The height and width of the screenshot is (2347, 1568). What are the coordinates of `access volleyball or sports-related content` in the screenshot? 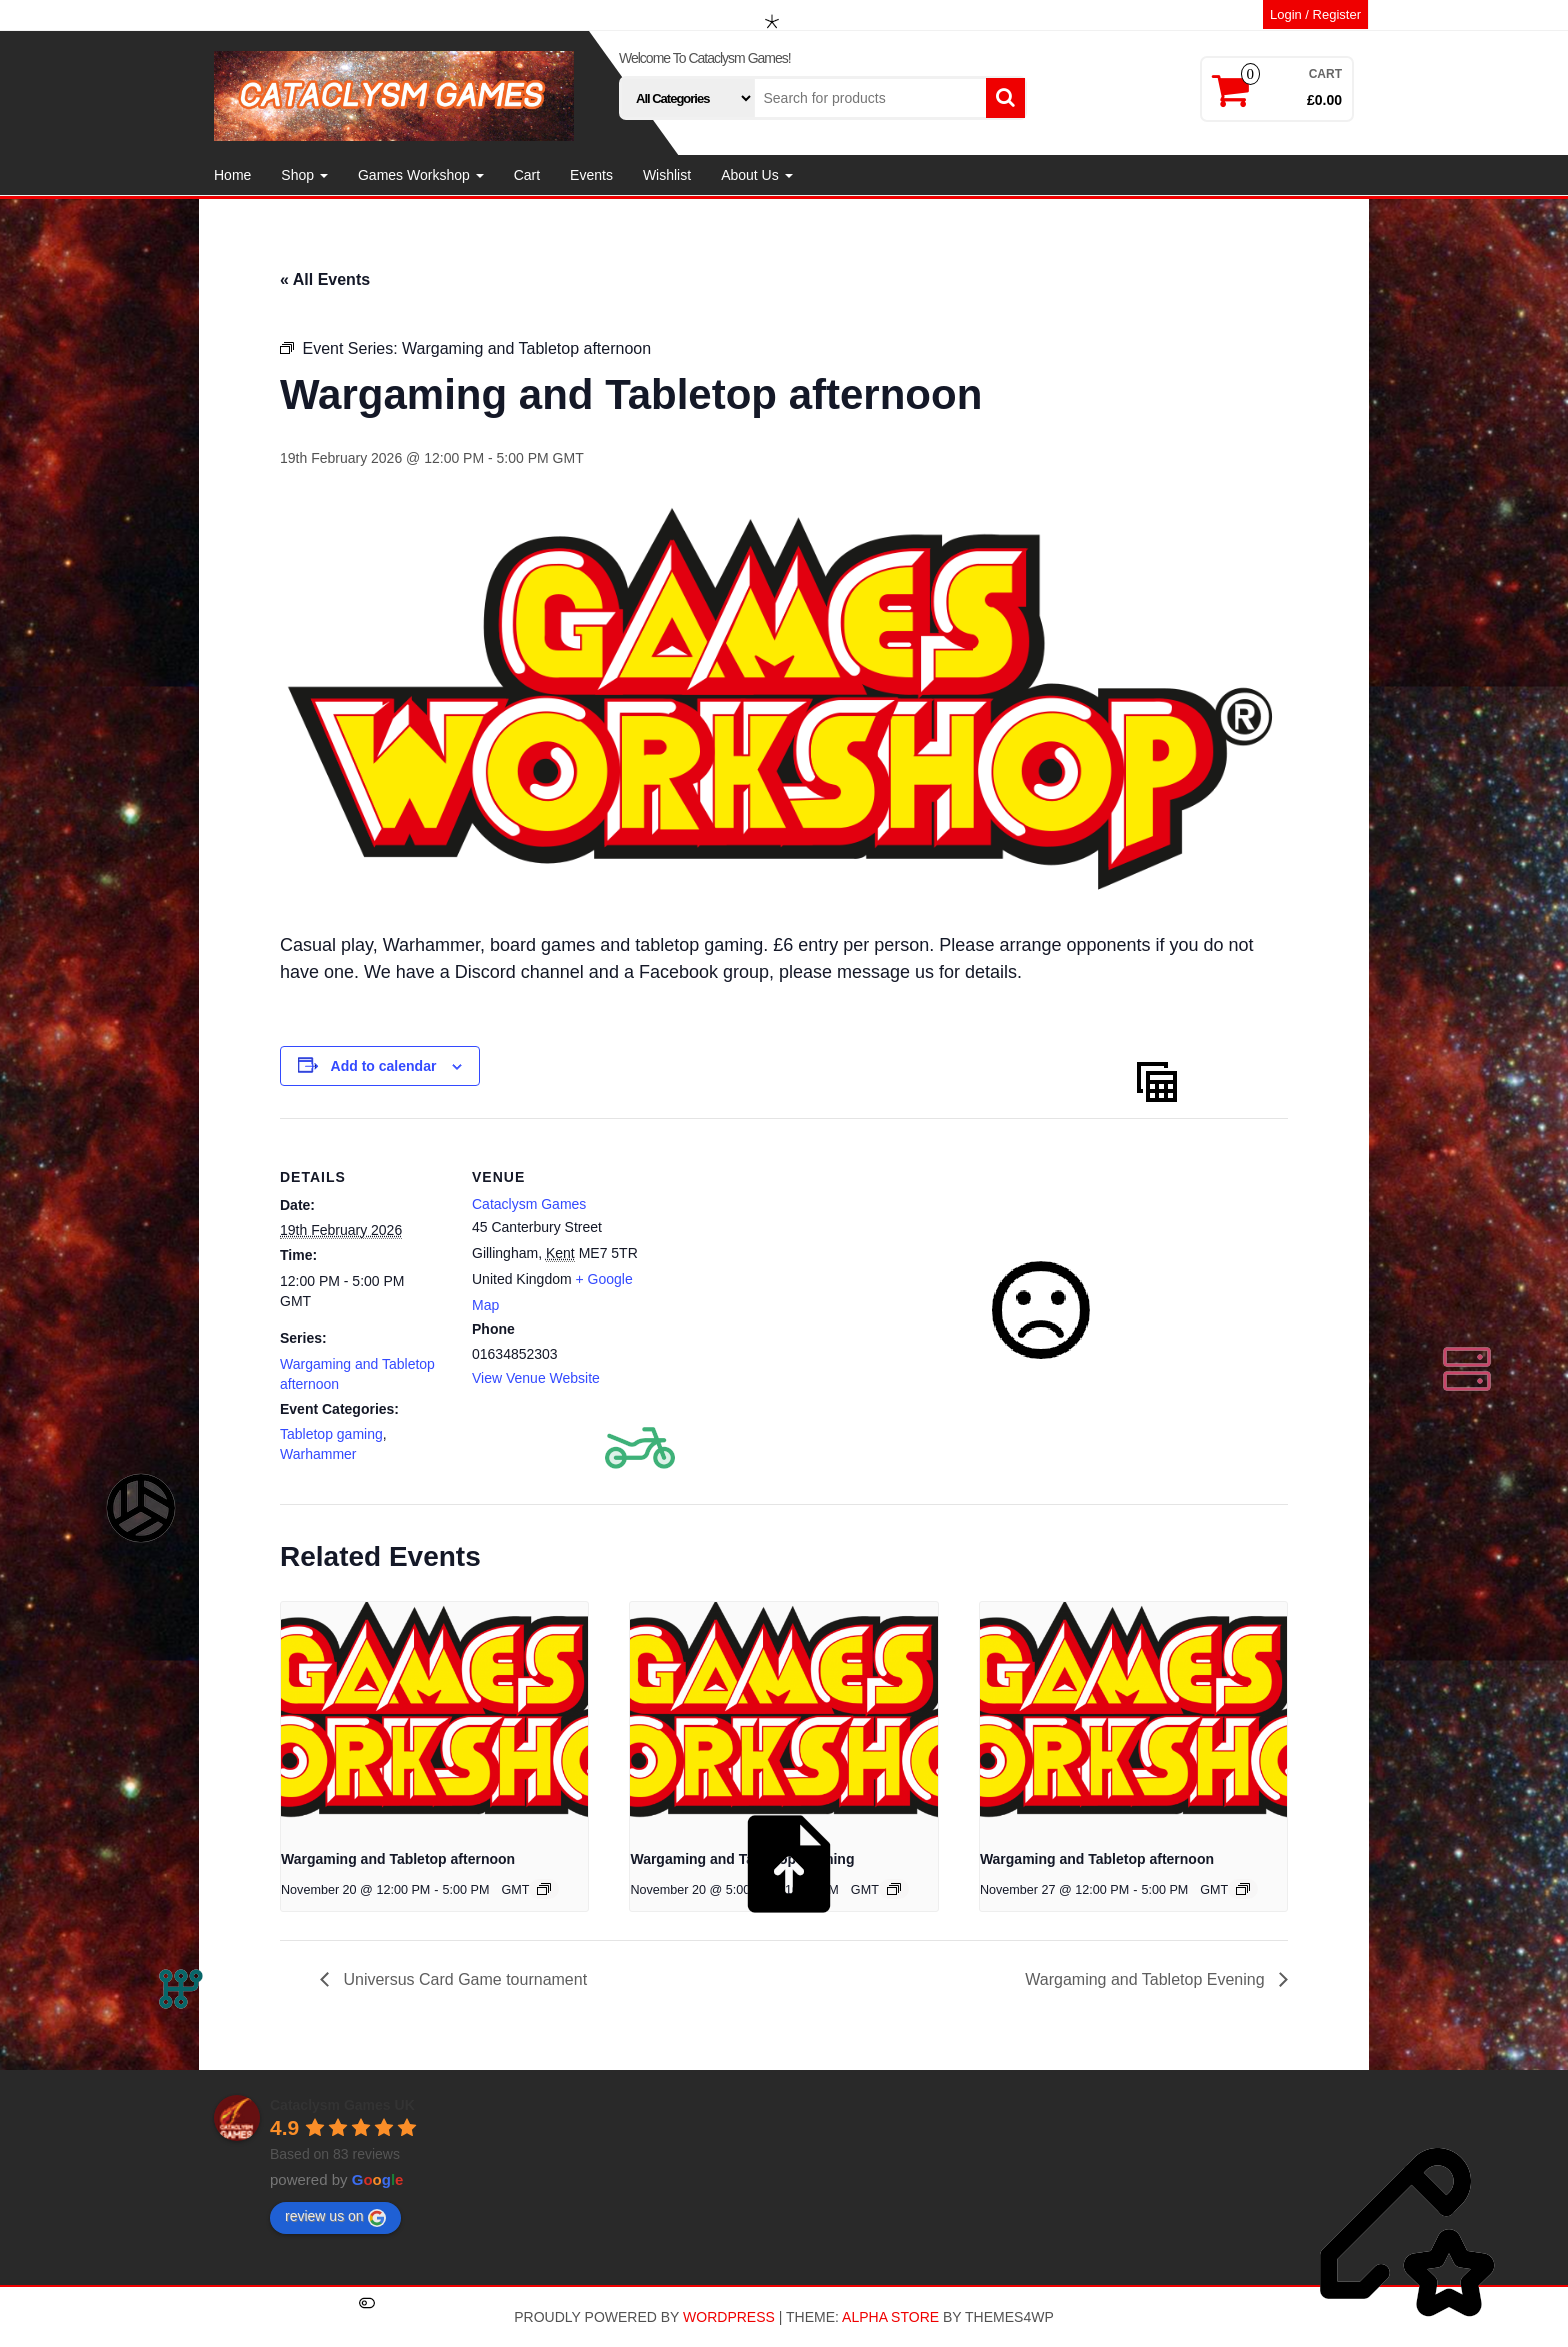 It's located at (141, 1508).